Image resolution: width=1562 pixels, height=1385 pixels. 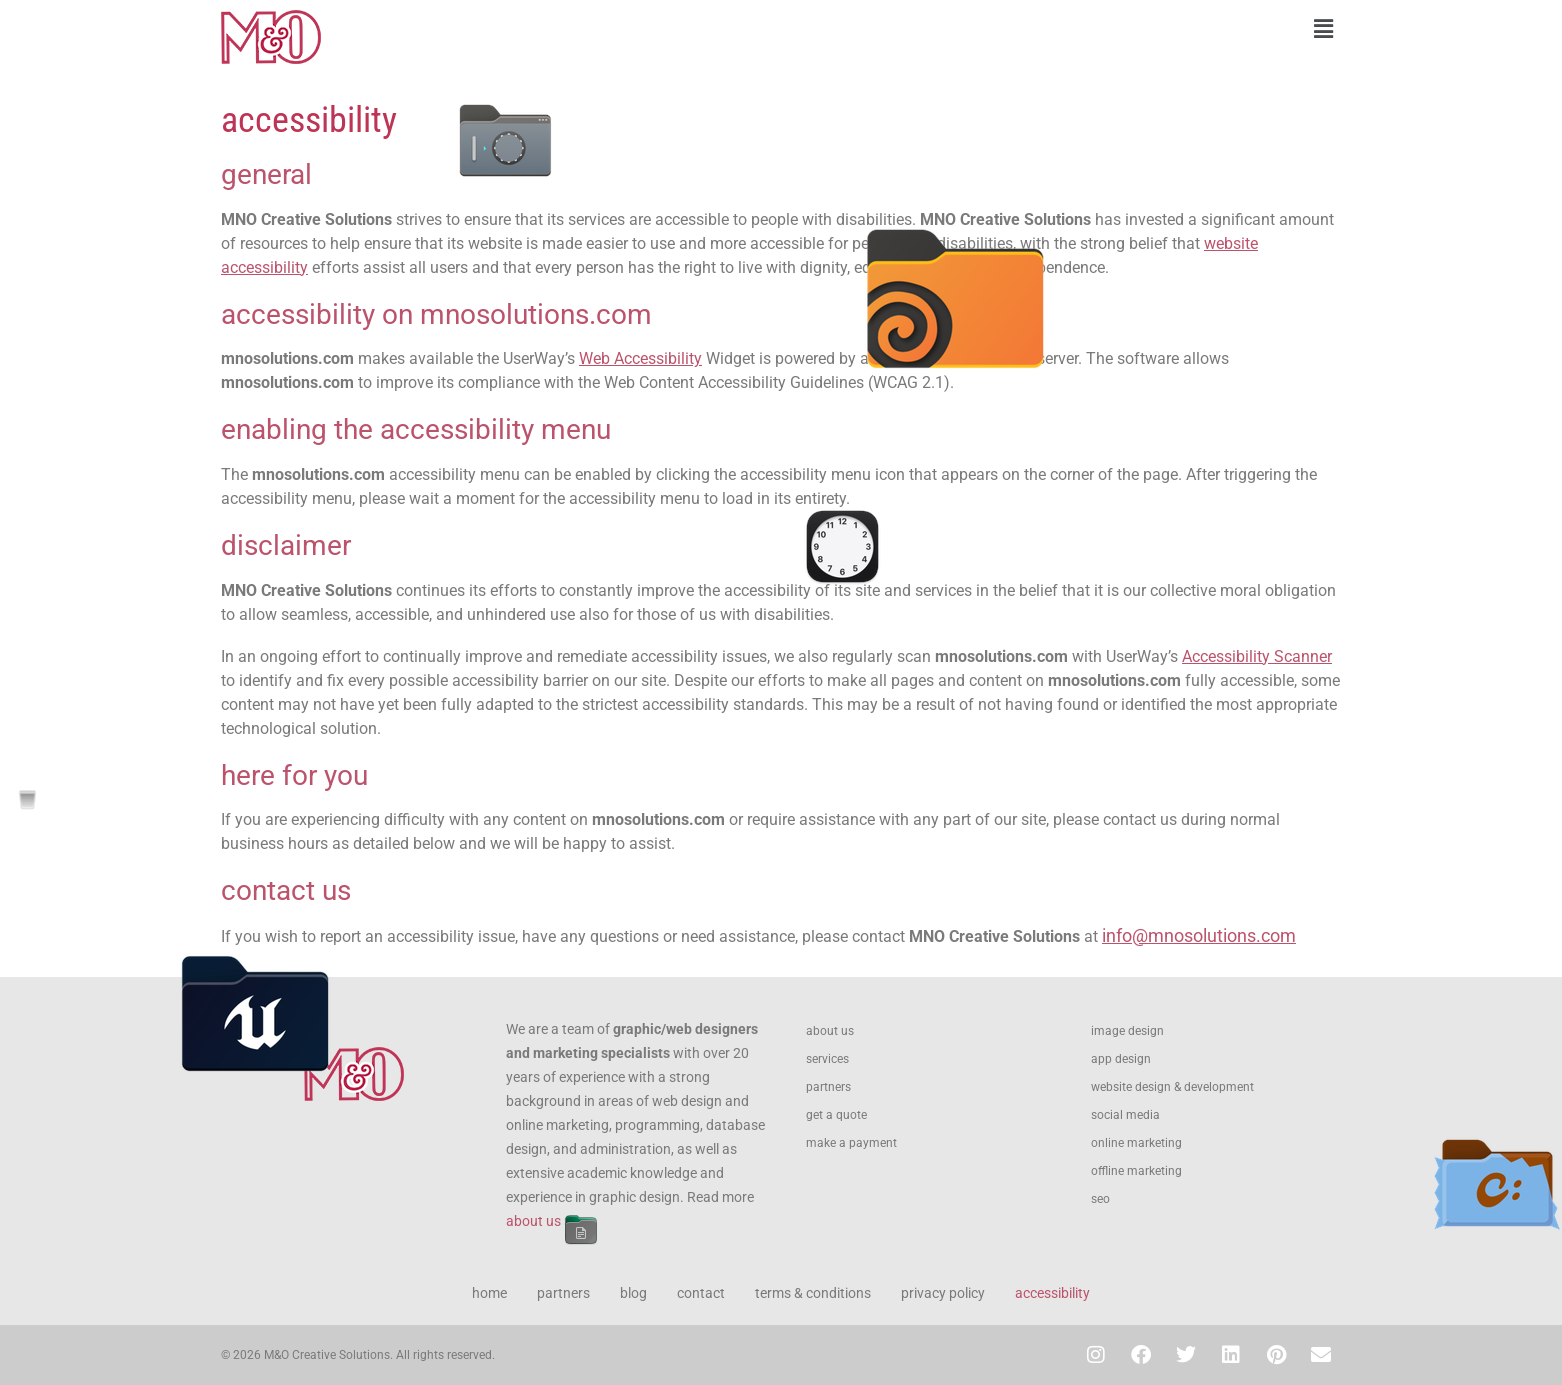 What do you see at coordinates (954, 303) in the screenshot?
I see `open houdini project files folder` at bounding box center [954, 303].